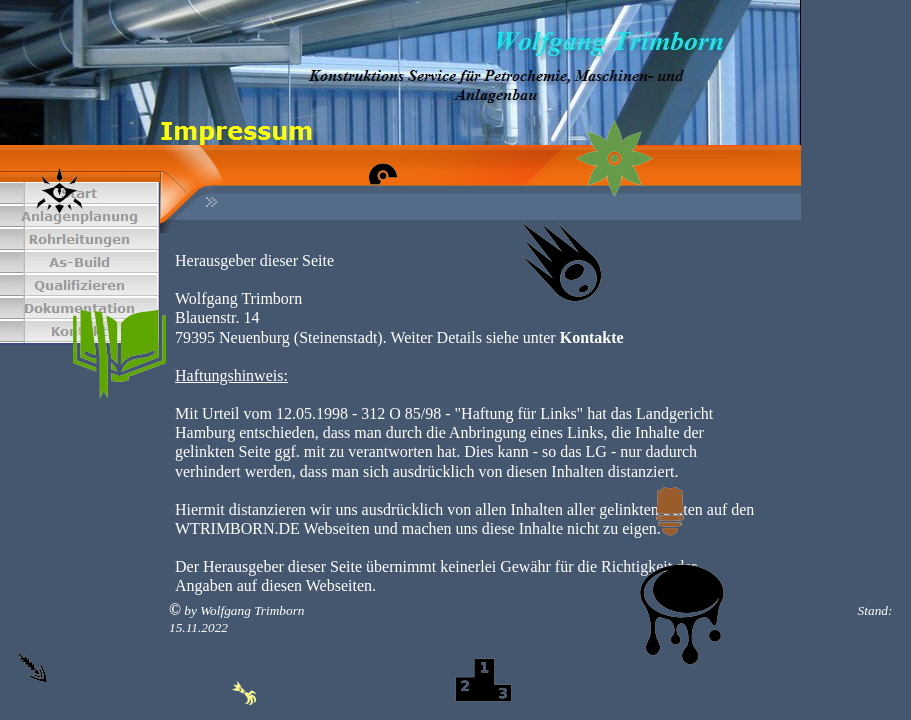 The width and height of the screenshot is (911, 720). What do you see at coordinates (681, 614) in the screenshot?
I see `indicates slime or goo element in a game` at bounding box center [681, 614].